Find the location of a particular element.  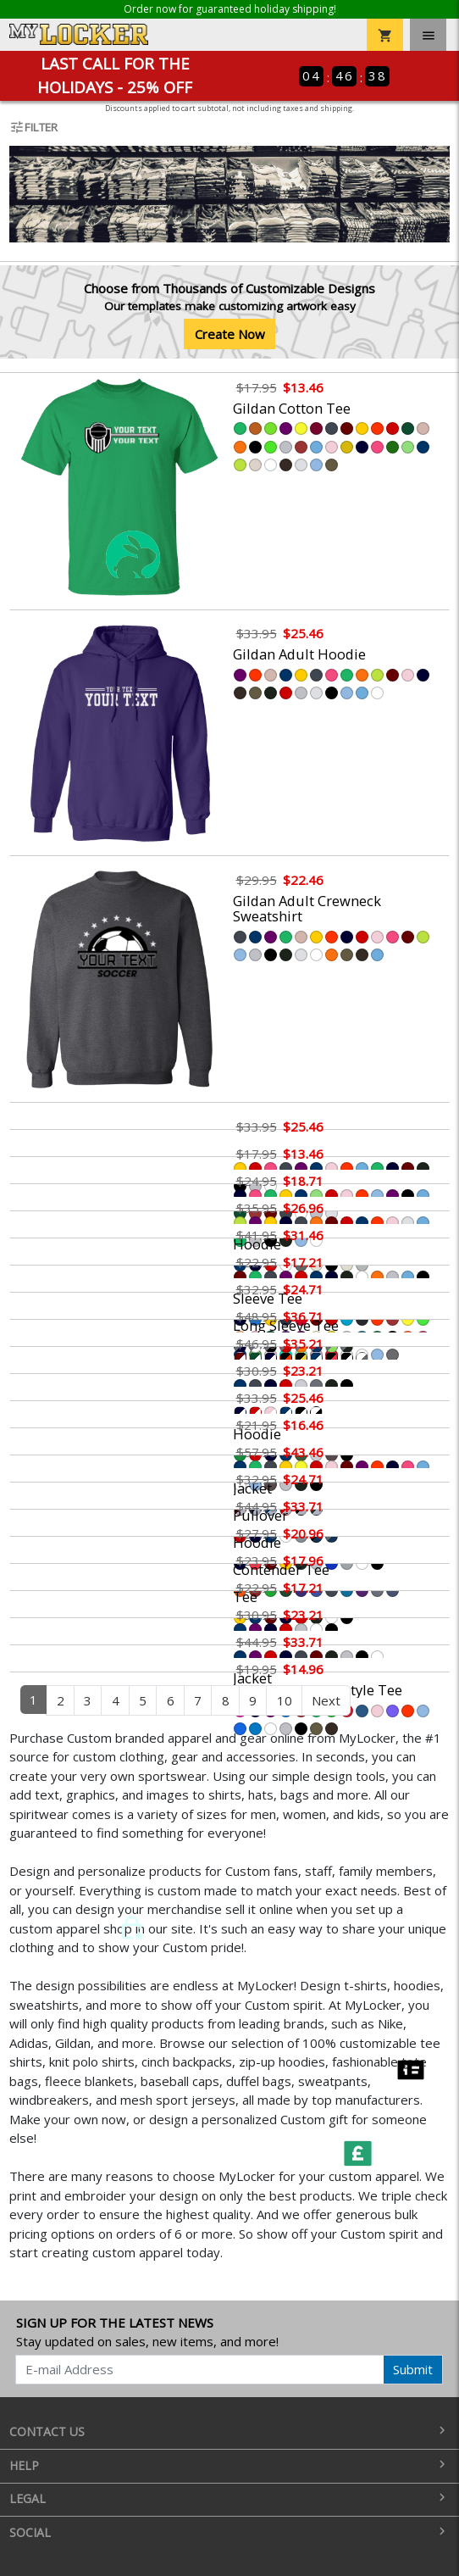

coderabbit logo - ai-powered code review platform is located at coordinates (133, 554).